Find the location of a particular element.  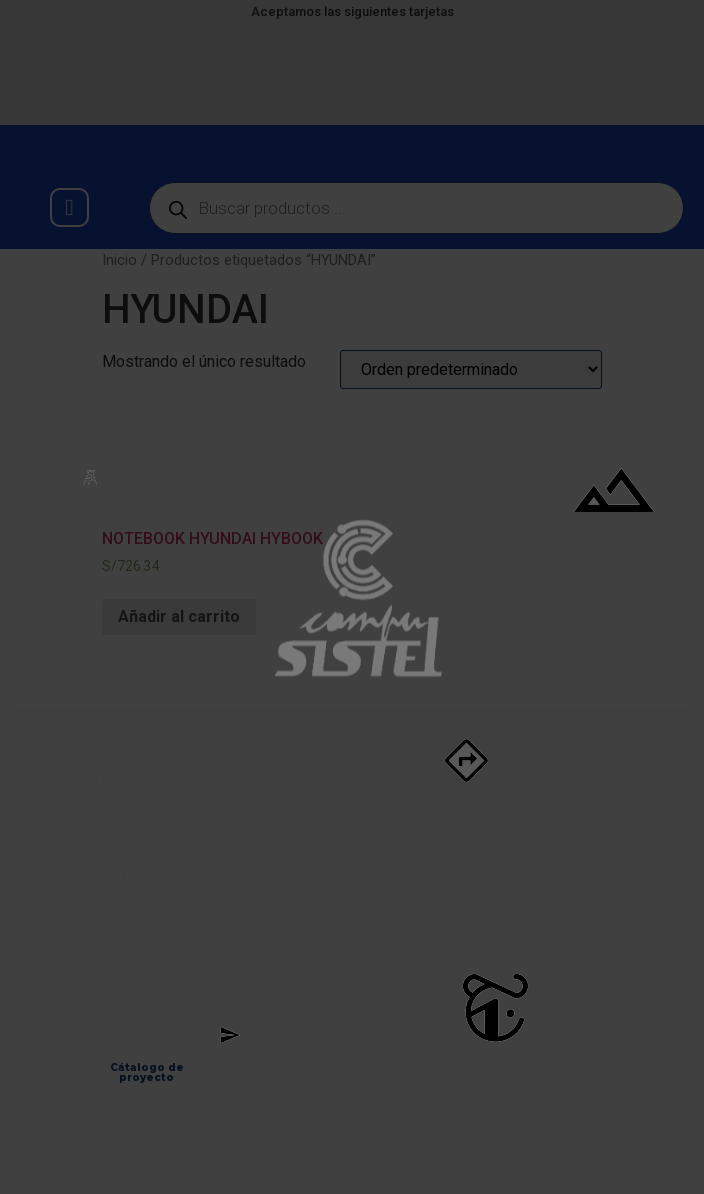

get directions to a location is located at coordinates (466, 760).